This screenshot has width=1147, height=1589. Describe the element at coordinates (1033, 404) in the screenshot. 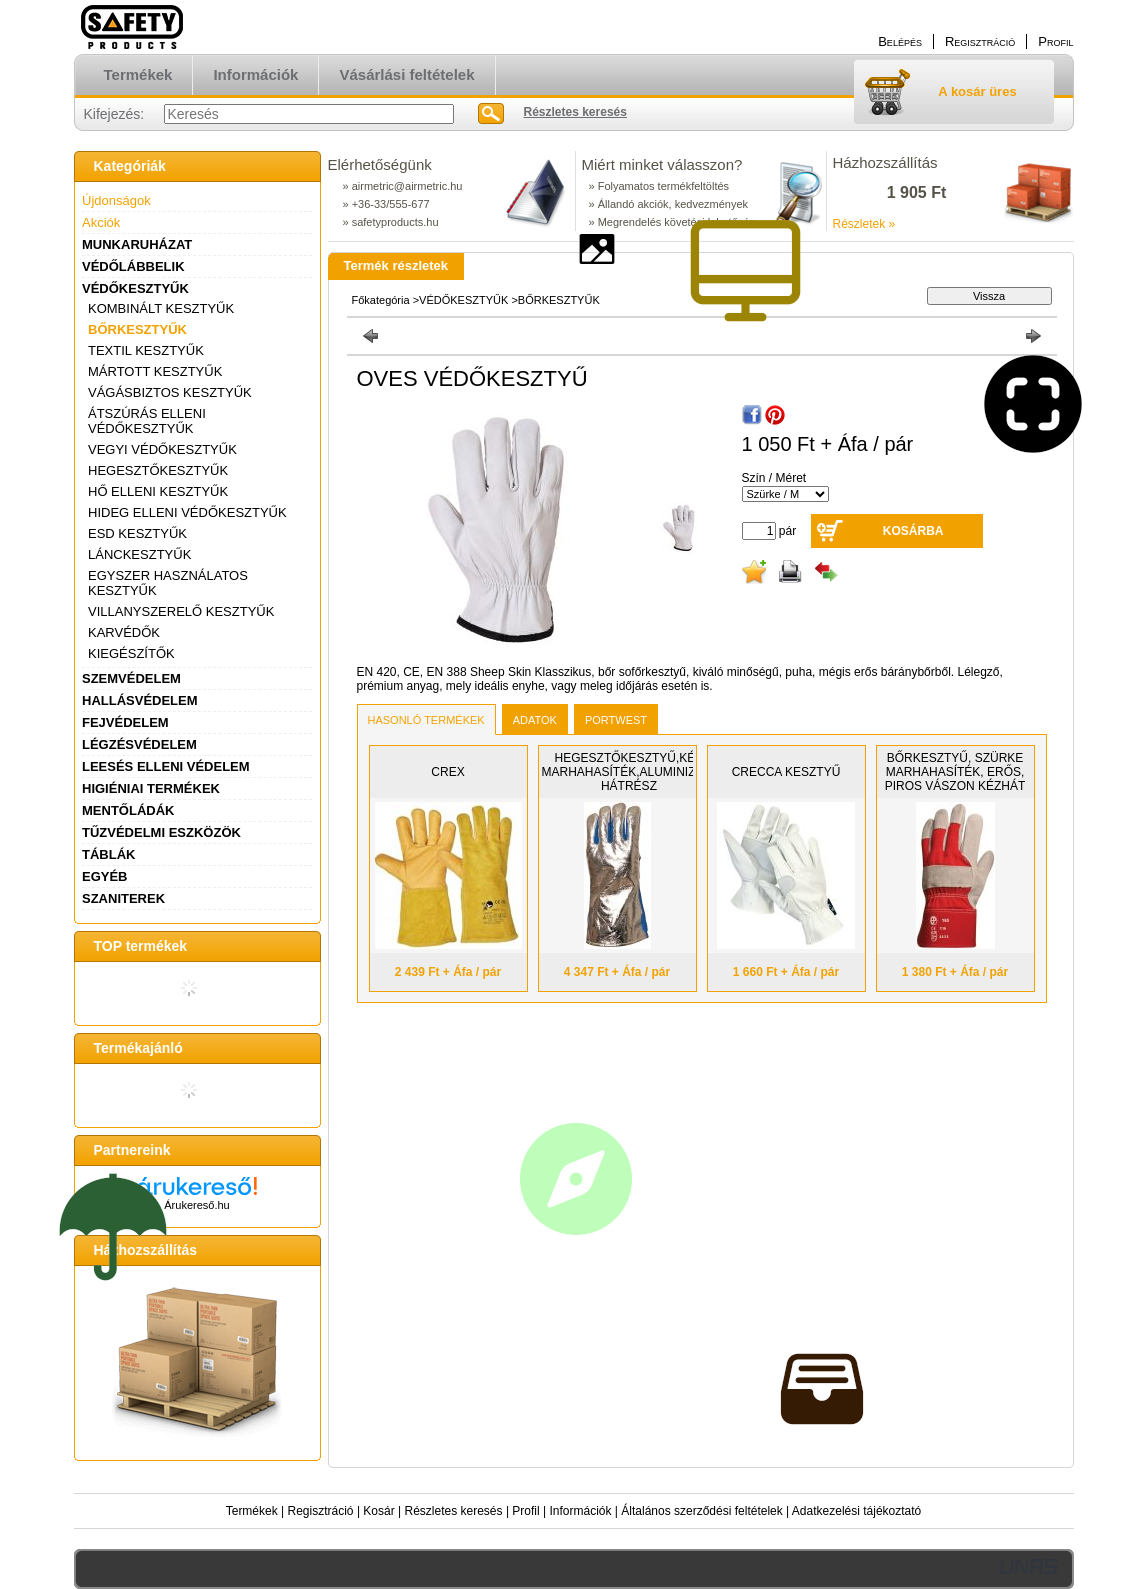

I see `tap to scan a QR code or barcode` at that location.